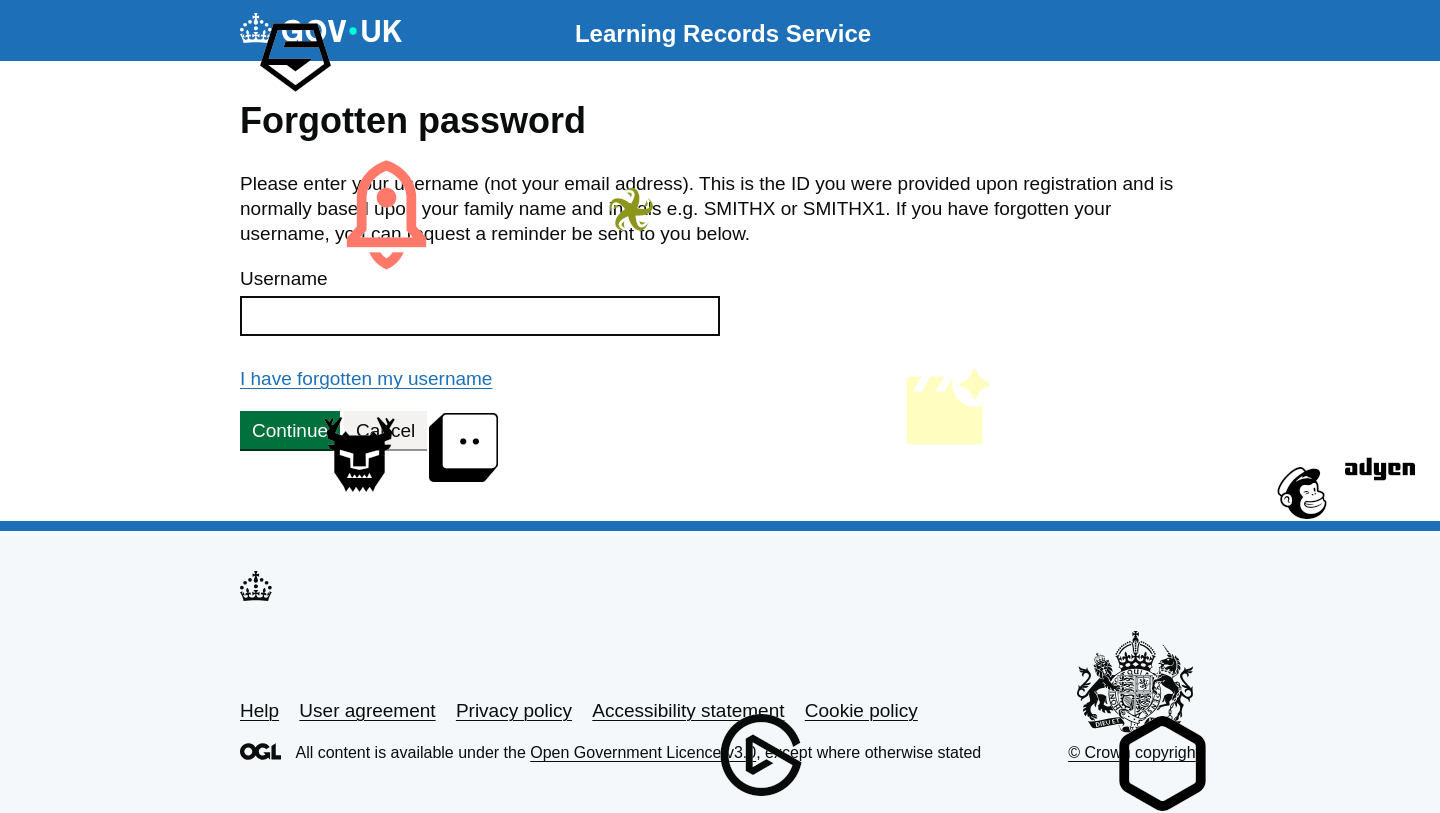 The width and height of the screenshot is (1440, 813). Describe the element at coordinates (1162, 763) in the screenshot. I see `visit Artifact Hub website` at that location.